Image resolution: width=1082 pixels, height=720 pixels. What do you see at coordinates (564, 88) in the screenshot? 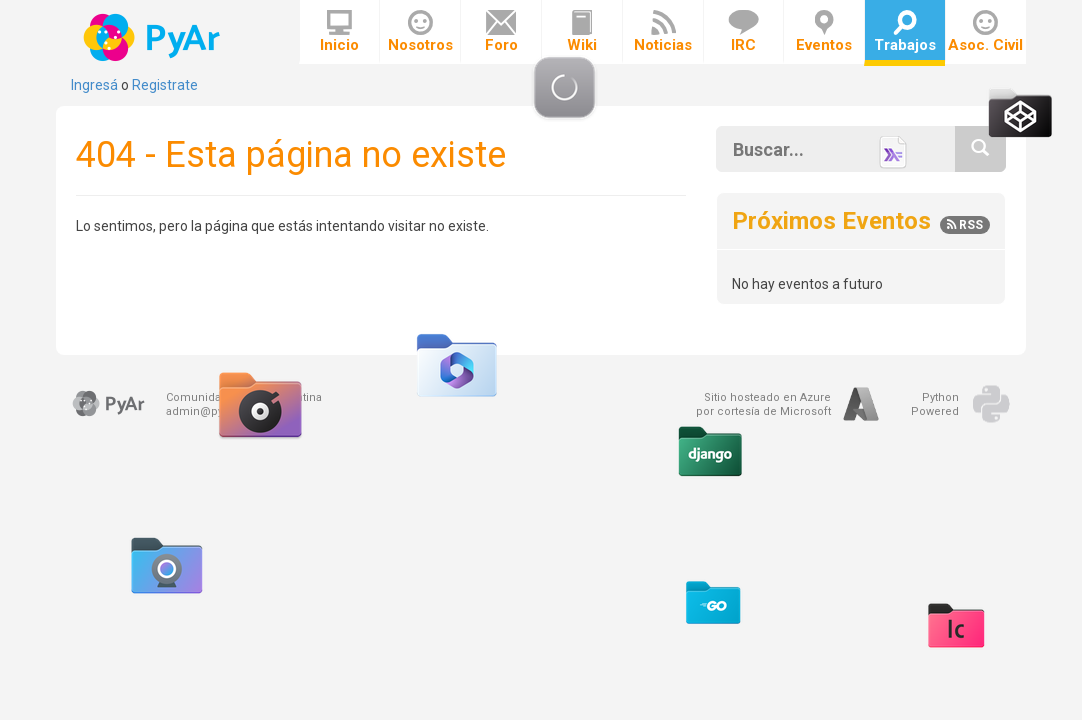
I see `access startup screen or boot settings` at bounding box center [564, 88].